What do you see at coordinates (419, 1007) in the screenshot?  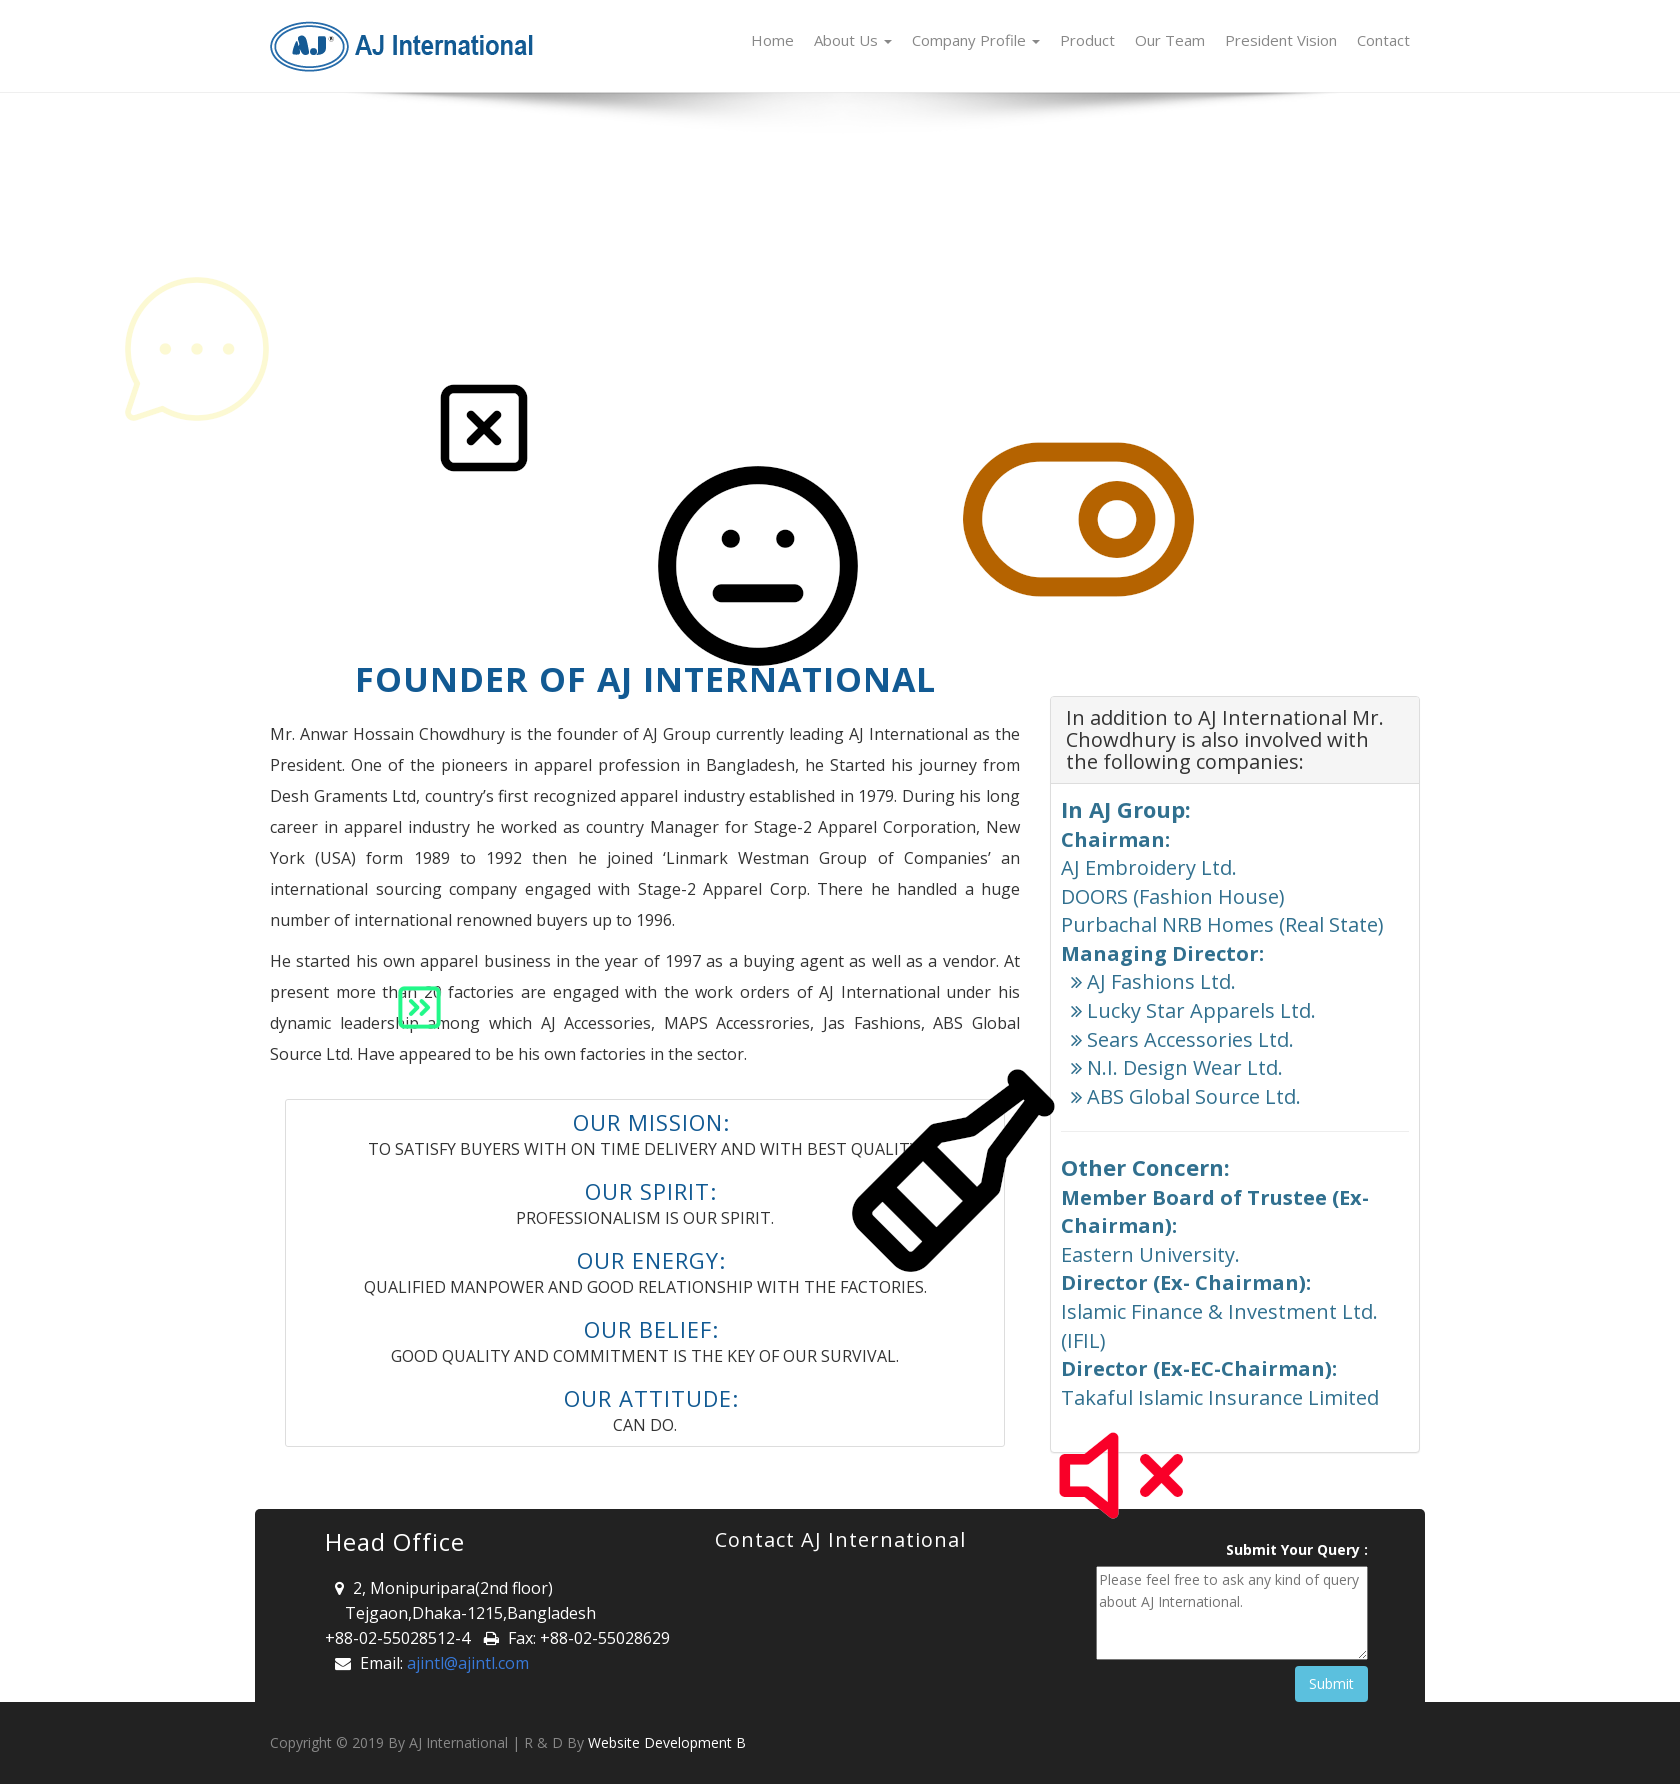 I see `navigate forward or skip ahead` at bounding box center [419, 1007].